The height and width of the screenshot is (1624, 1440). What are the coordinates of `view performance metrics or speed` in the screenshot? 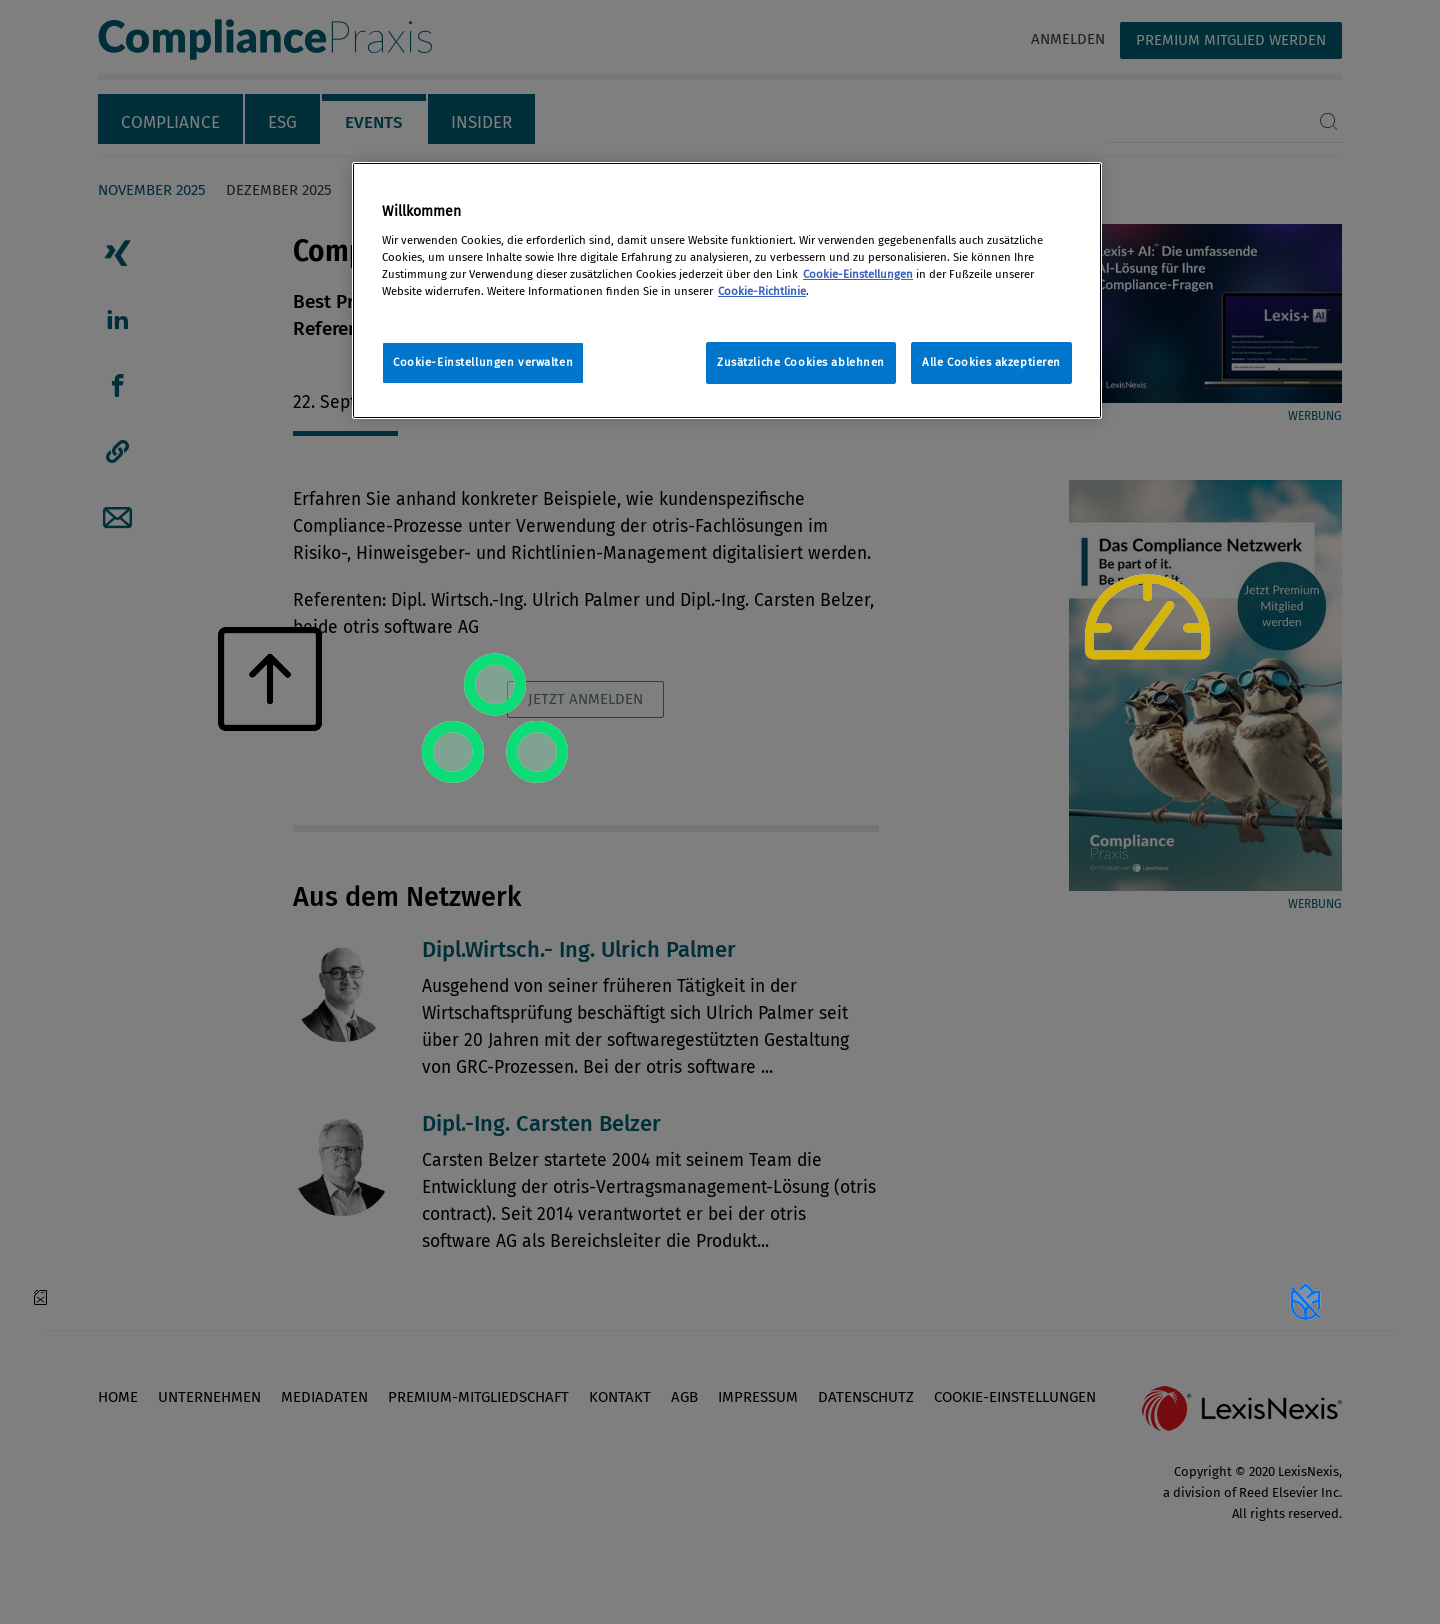 It's located at (1147, 623).